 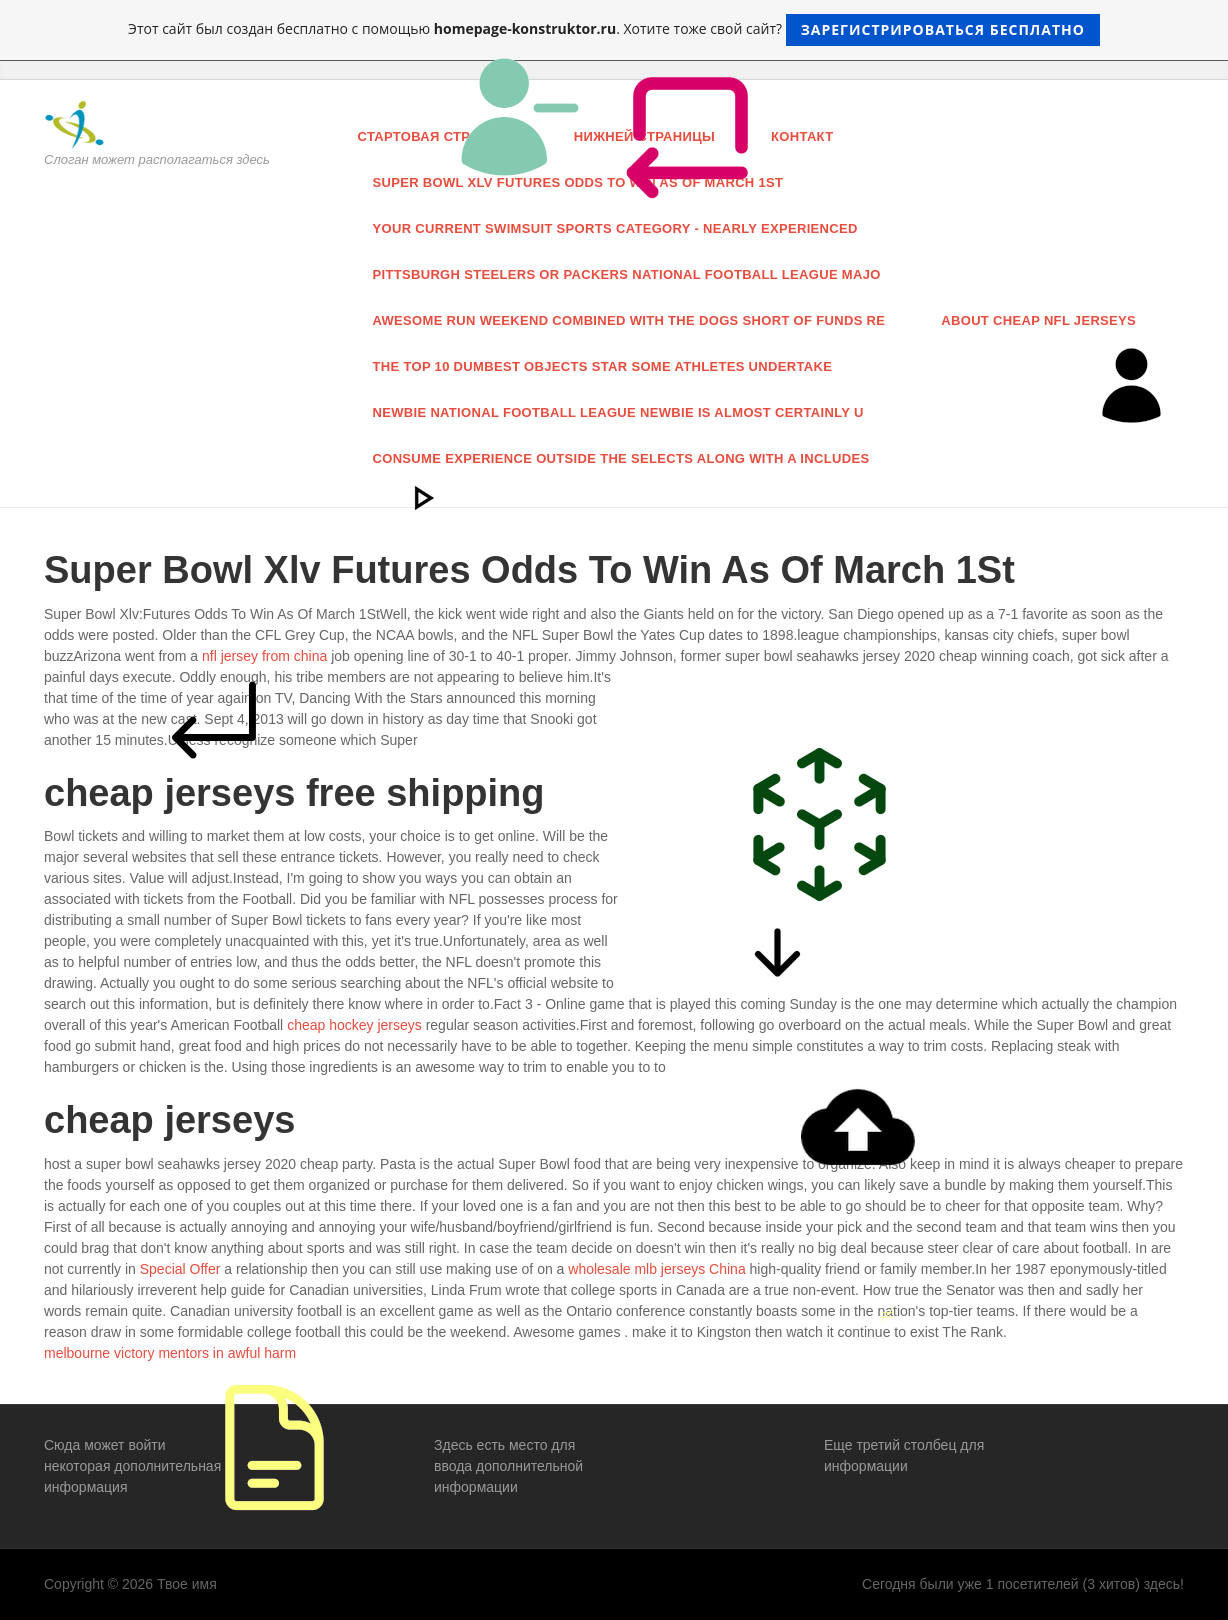 I want to click on play media content, so click(x=422, y=498).